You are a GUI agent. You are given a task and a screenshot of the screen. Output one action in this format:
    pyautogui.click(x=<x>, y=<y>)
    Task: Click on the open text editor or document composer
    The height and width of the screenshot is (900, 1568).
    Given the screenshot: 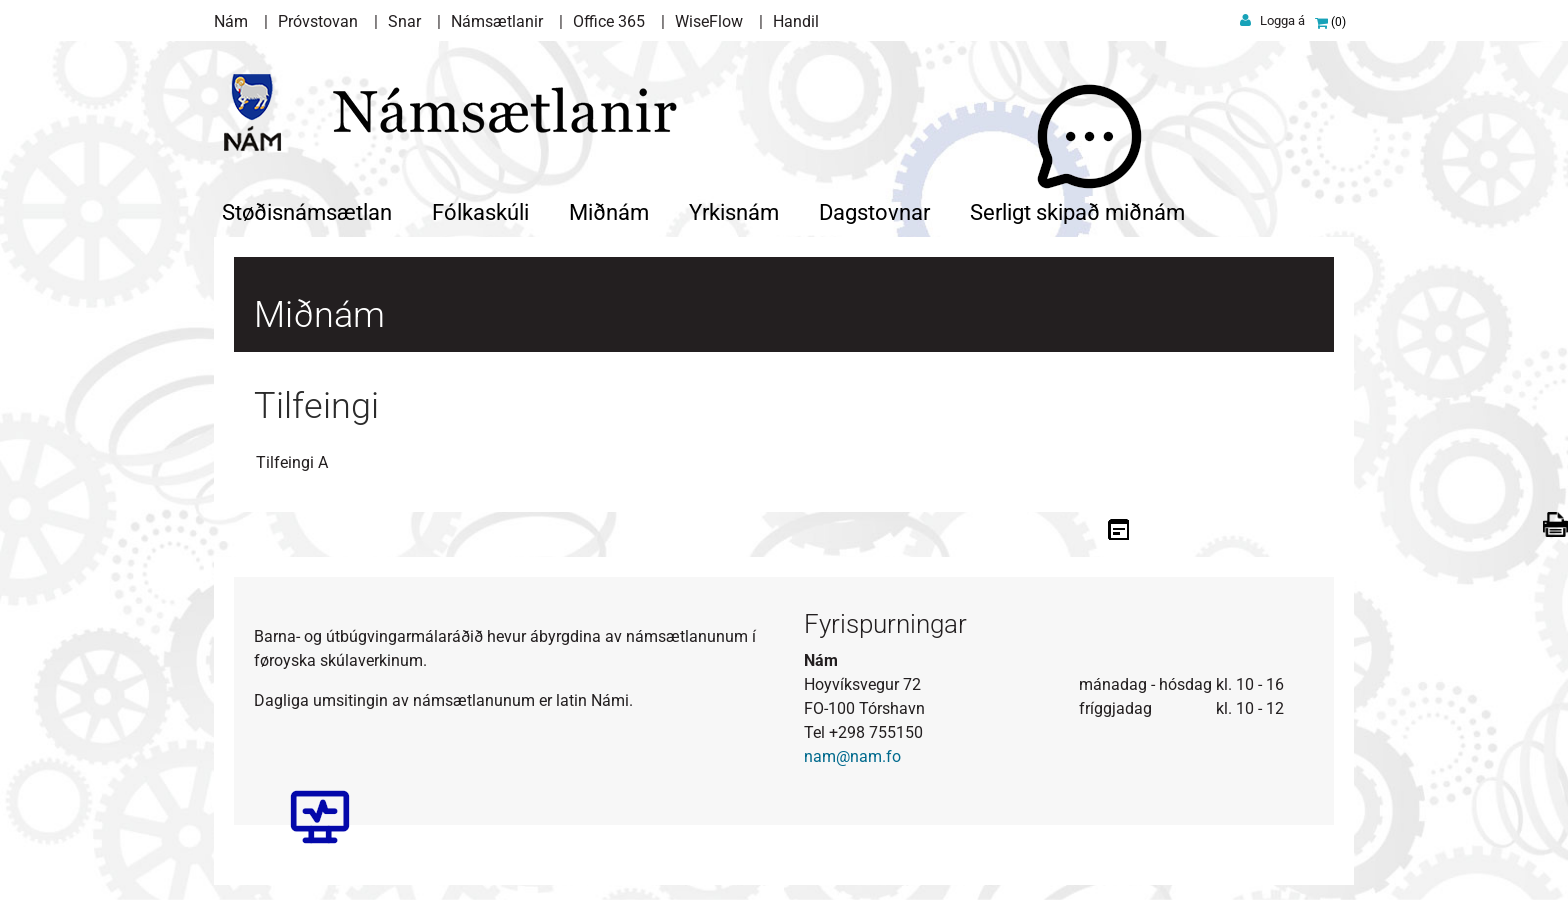 What is the action you would take?
    pyautogui.click(x=1119, y=530)
    